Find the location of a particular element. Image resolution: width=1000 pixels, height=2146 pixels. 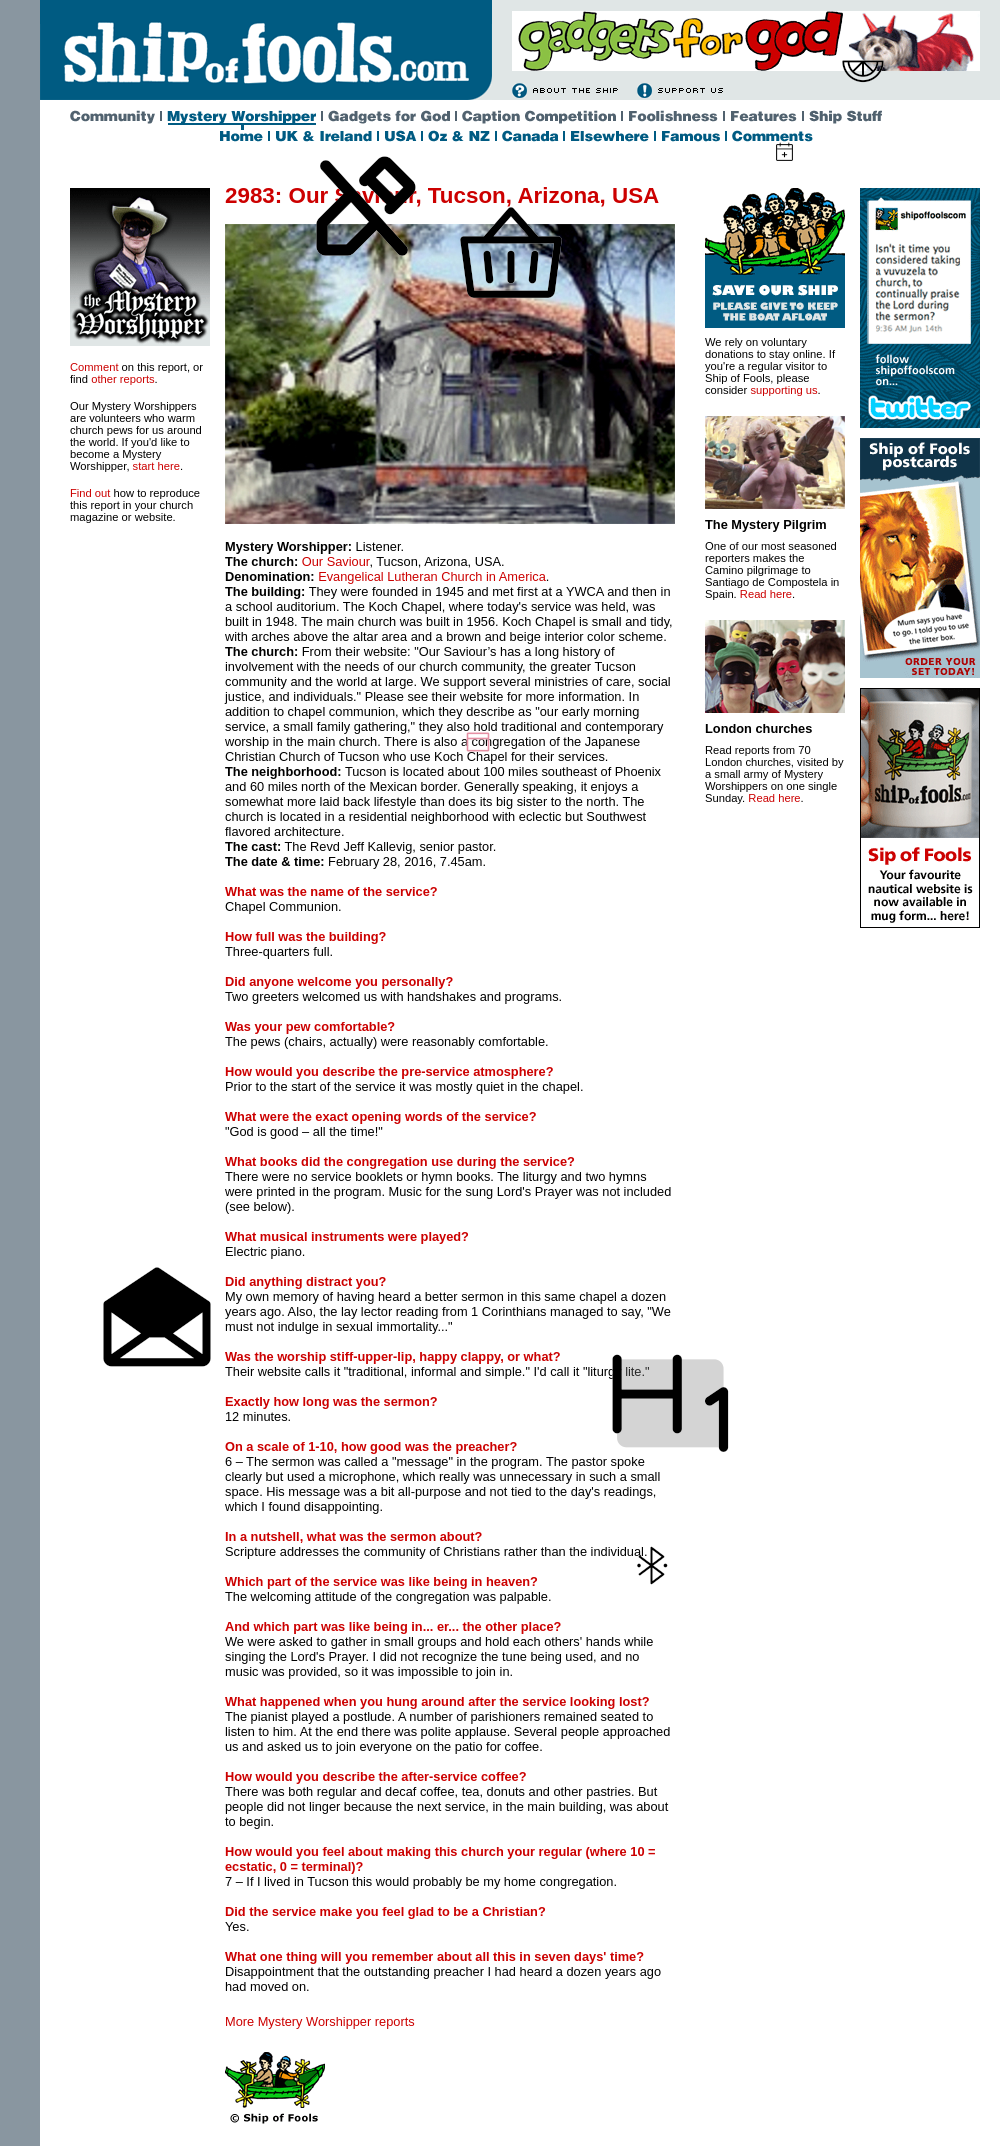

open web browser is located at coordinates (478, 742).